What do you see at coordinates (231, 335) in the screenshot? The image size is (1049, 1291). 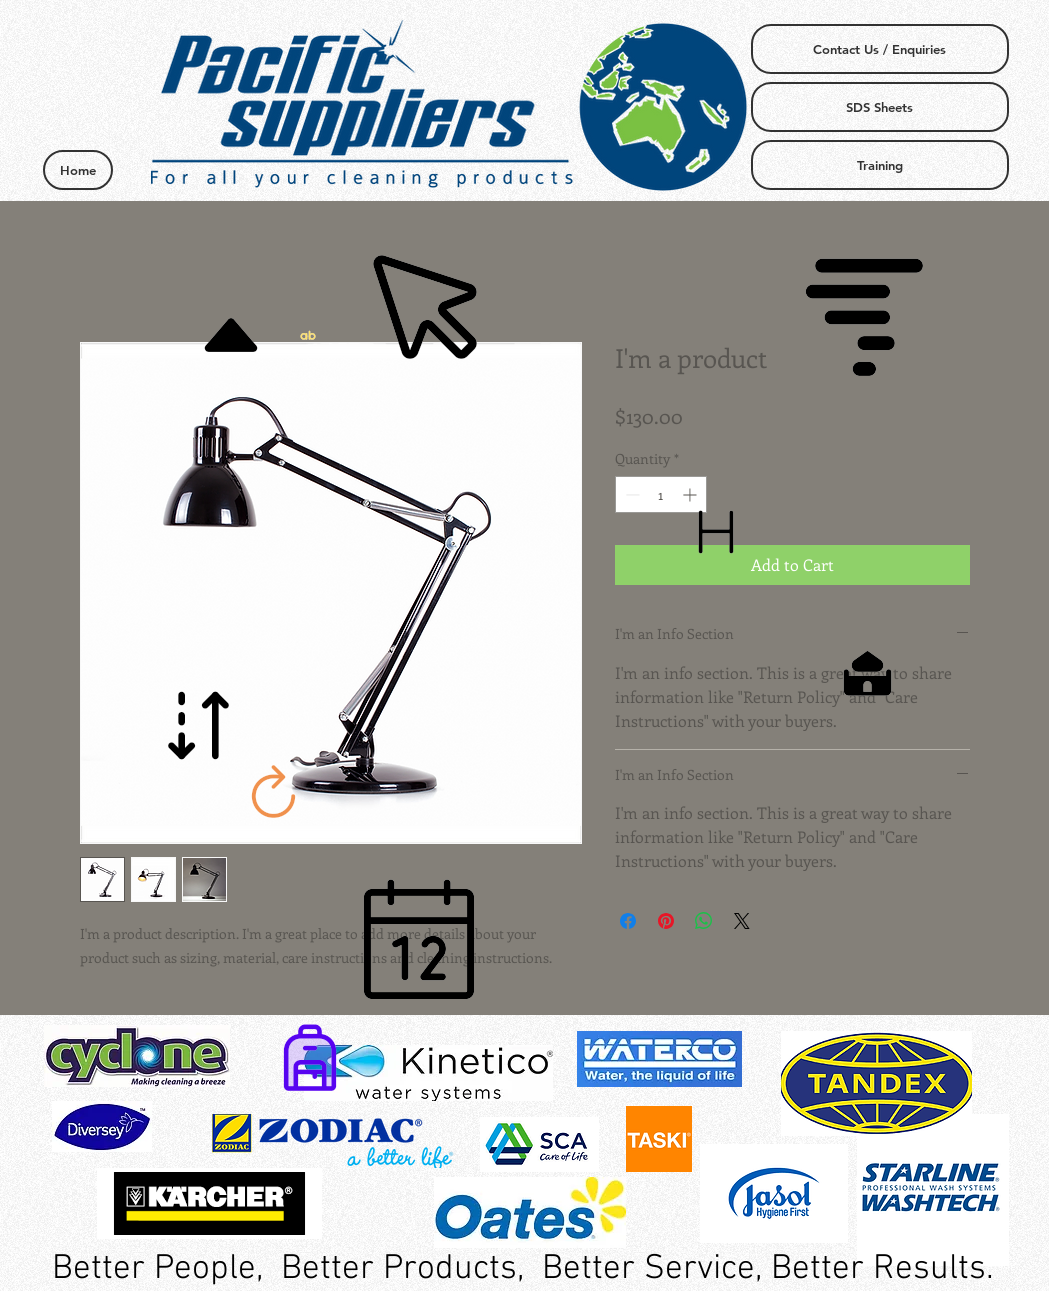 I see `collapse an expanded section or dropdown` at bounding box center [231, 335].